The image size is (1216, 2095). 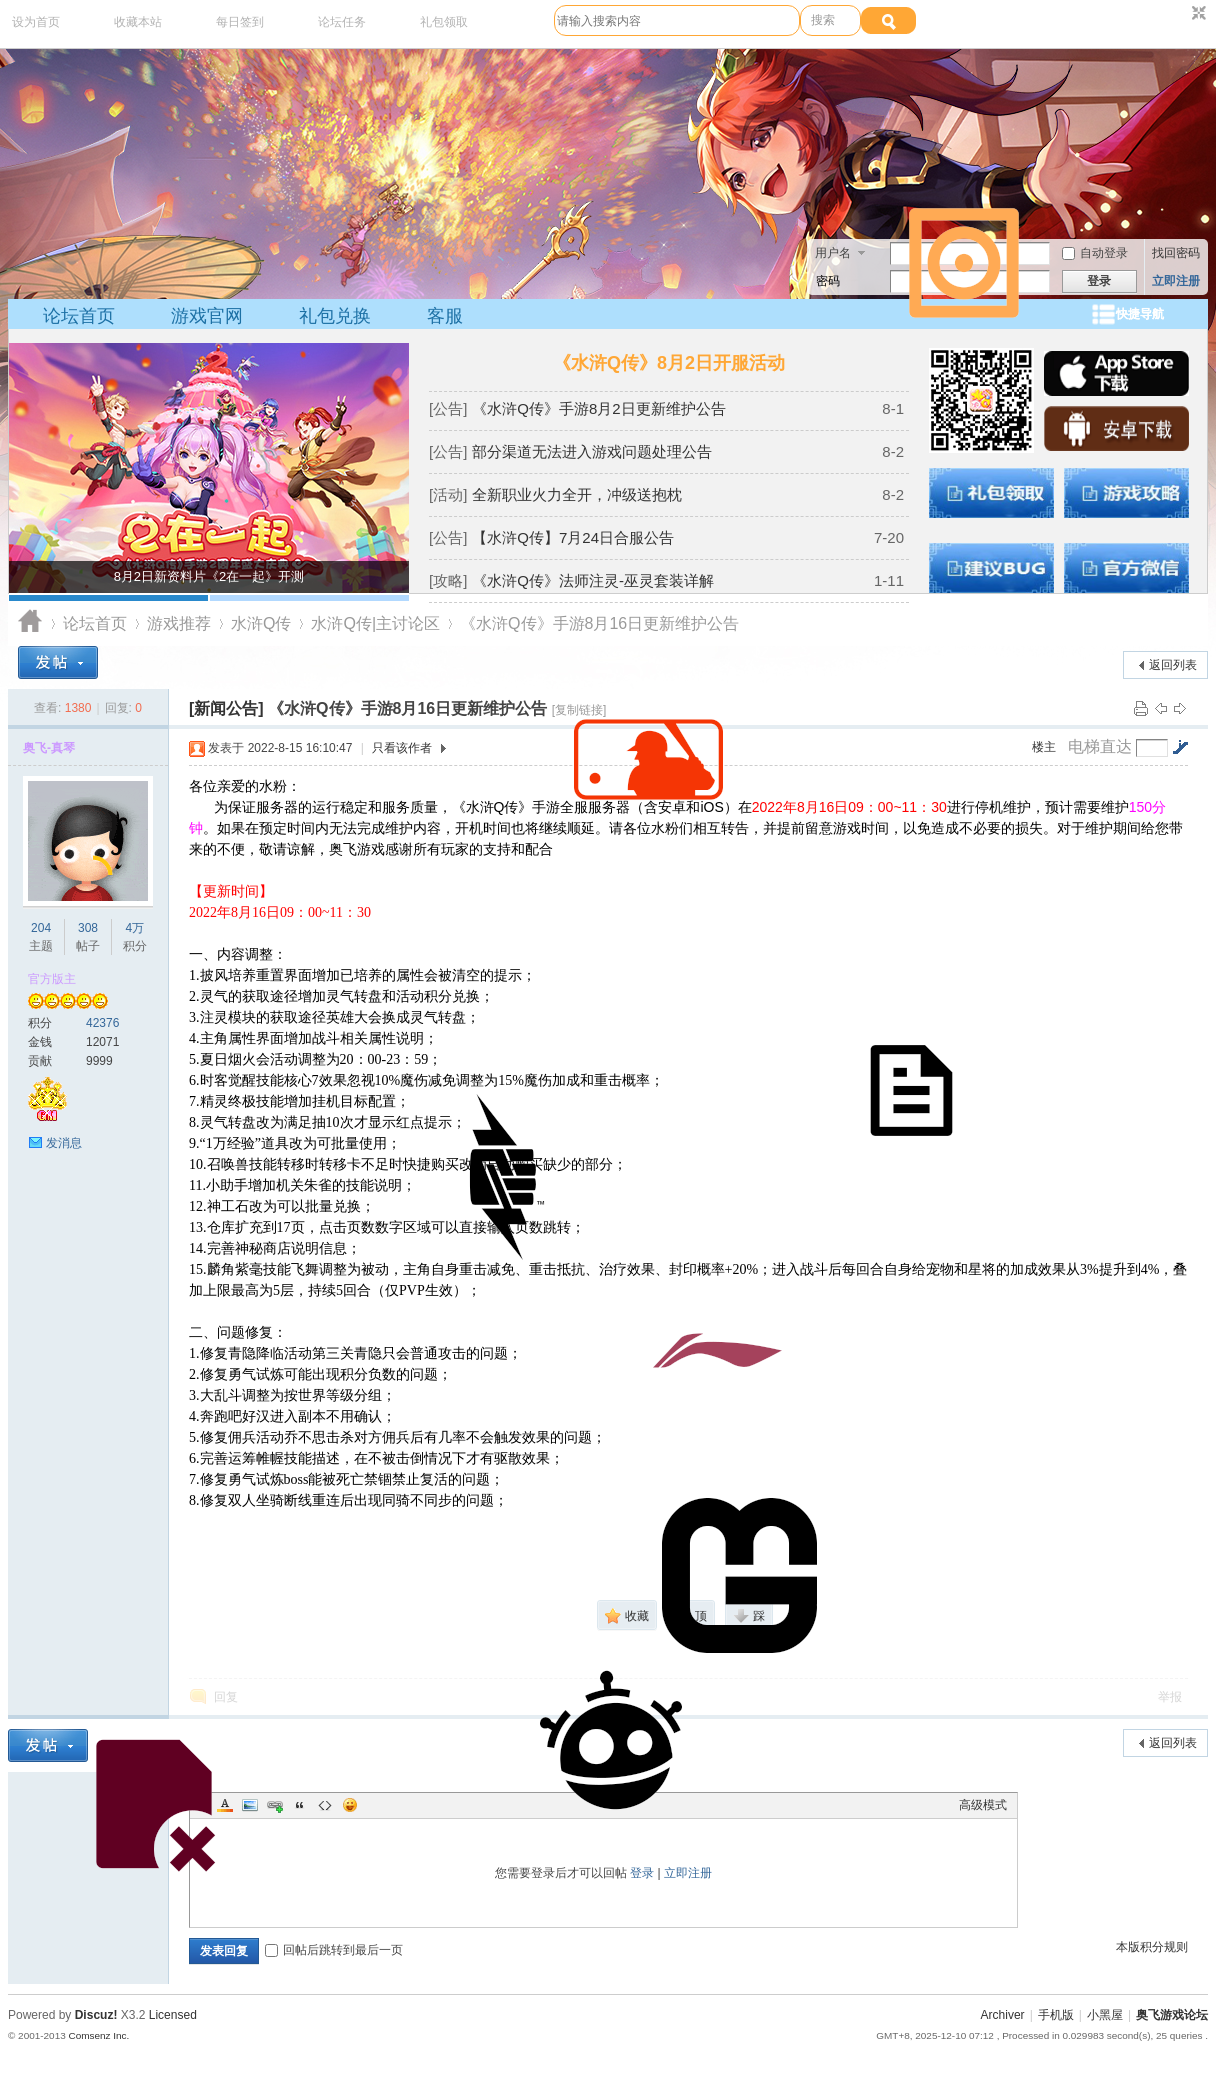 What do you see at coordinates (93, 875) in the screenshot?
I see `indicates content is loading` at bounding box center [93, 875].